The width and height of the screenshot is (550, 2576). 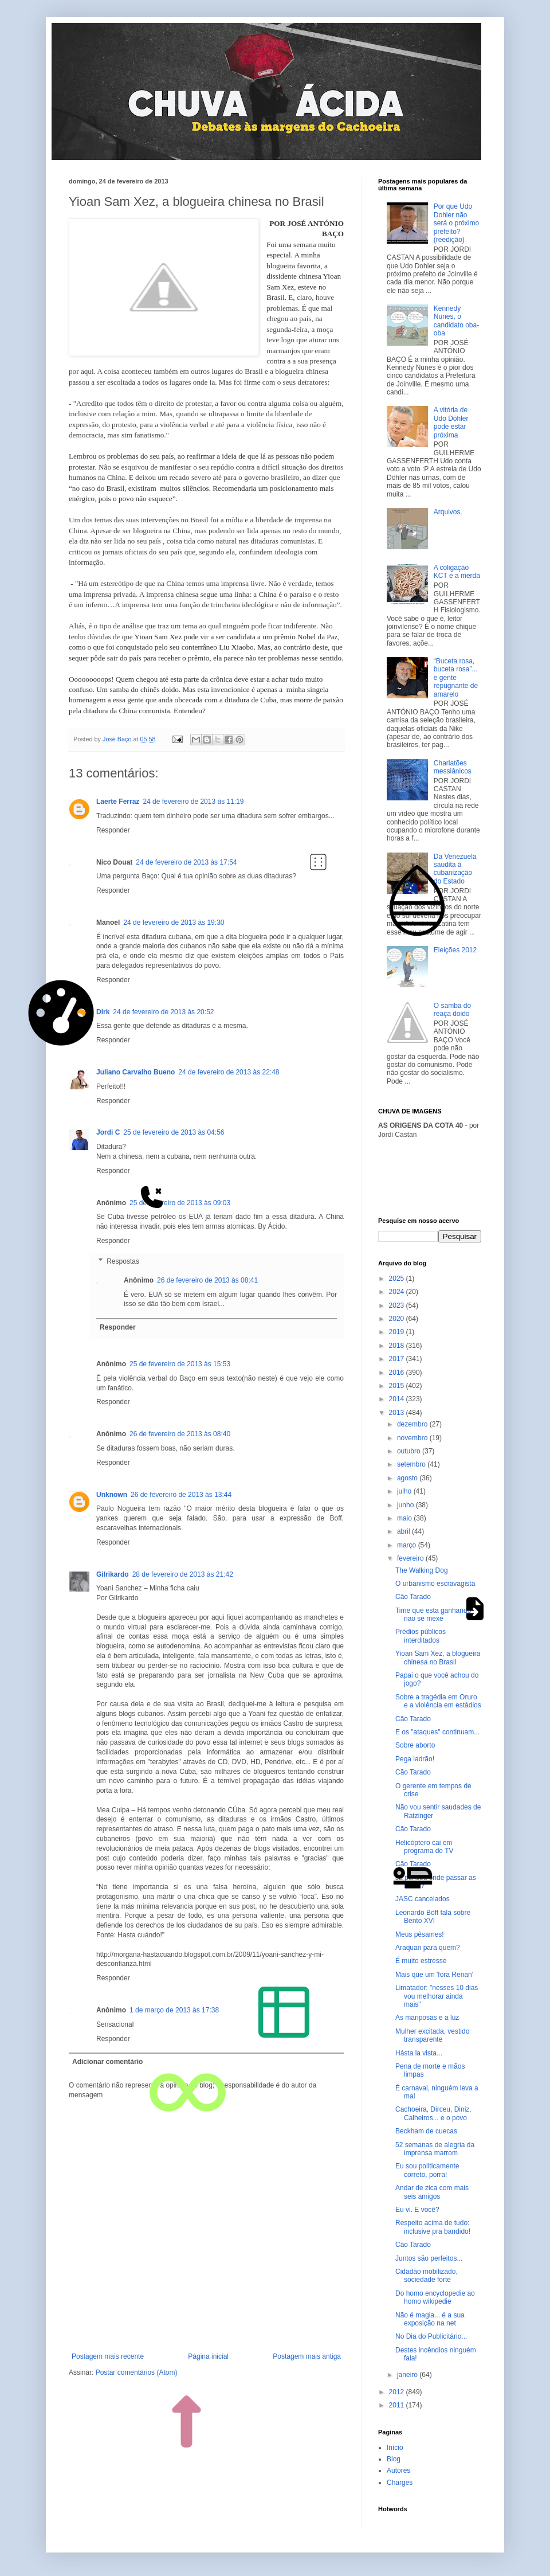 I want to click on indicates a missed call, so click(x=152, y=1197).